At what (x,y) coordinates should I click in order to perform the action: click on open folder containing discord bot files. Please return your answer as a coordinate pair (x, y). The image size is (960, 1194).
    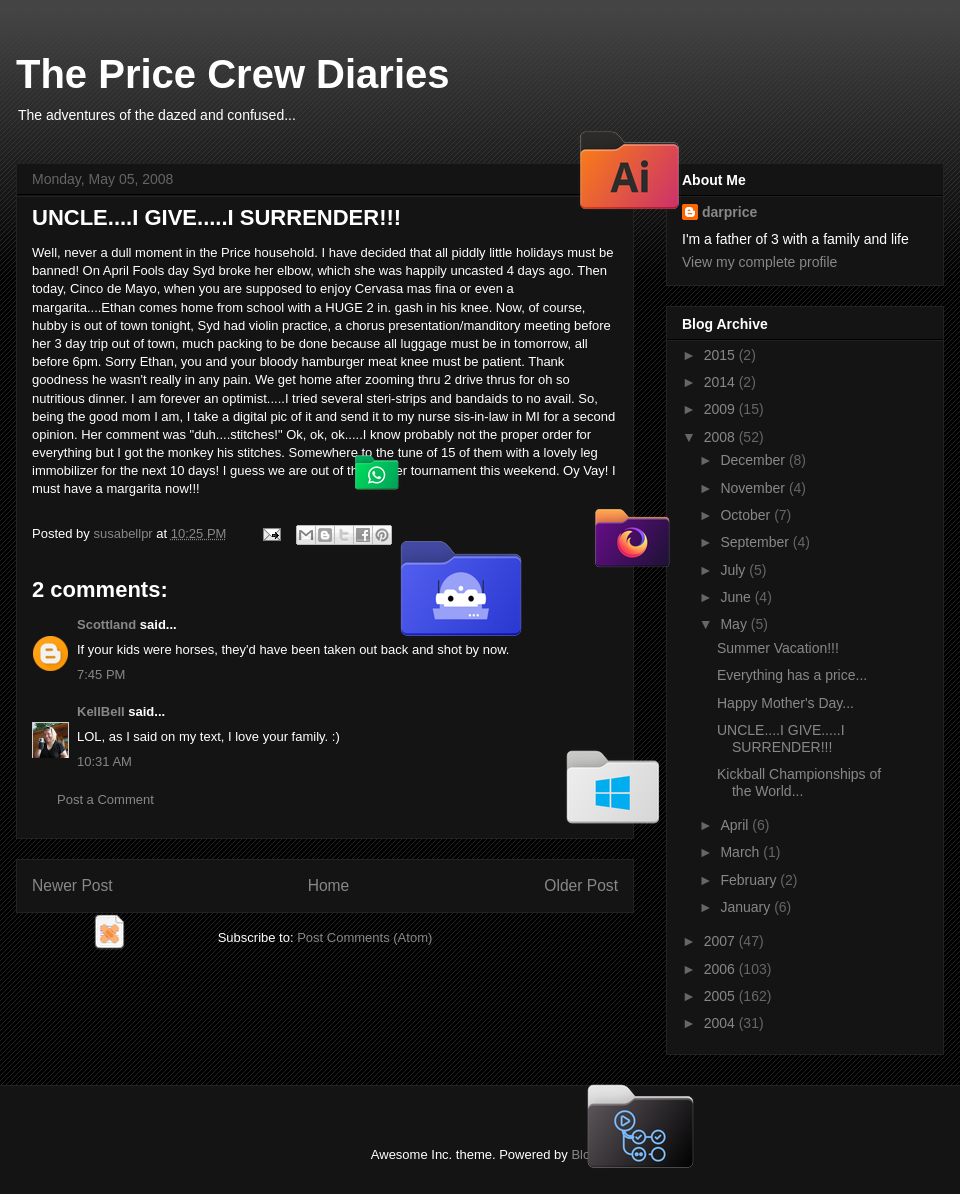
    Looking at the image, I should click on (460, 591).